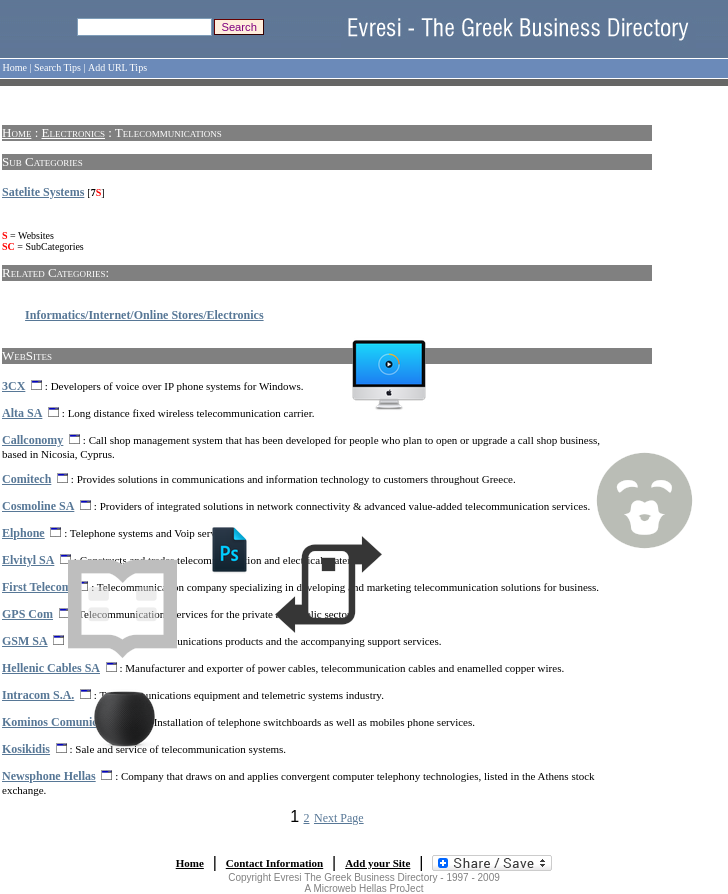  What do you see at coordinates (122, 607) in the screenshot?
I see `switch to dual-page or side-by-side view` at bounding box center [122, 607].